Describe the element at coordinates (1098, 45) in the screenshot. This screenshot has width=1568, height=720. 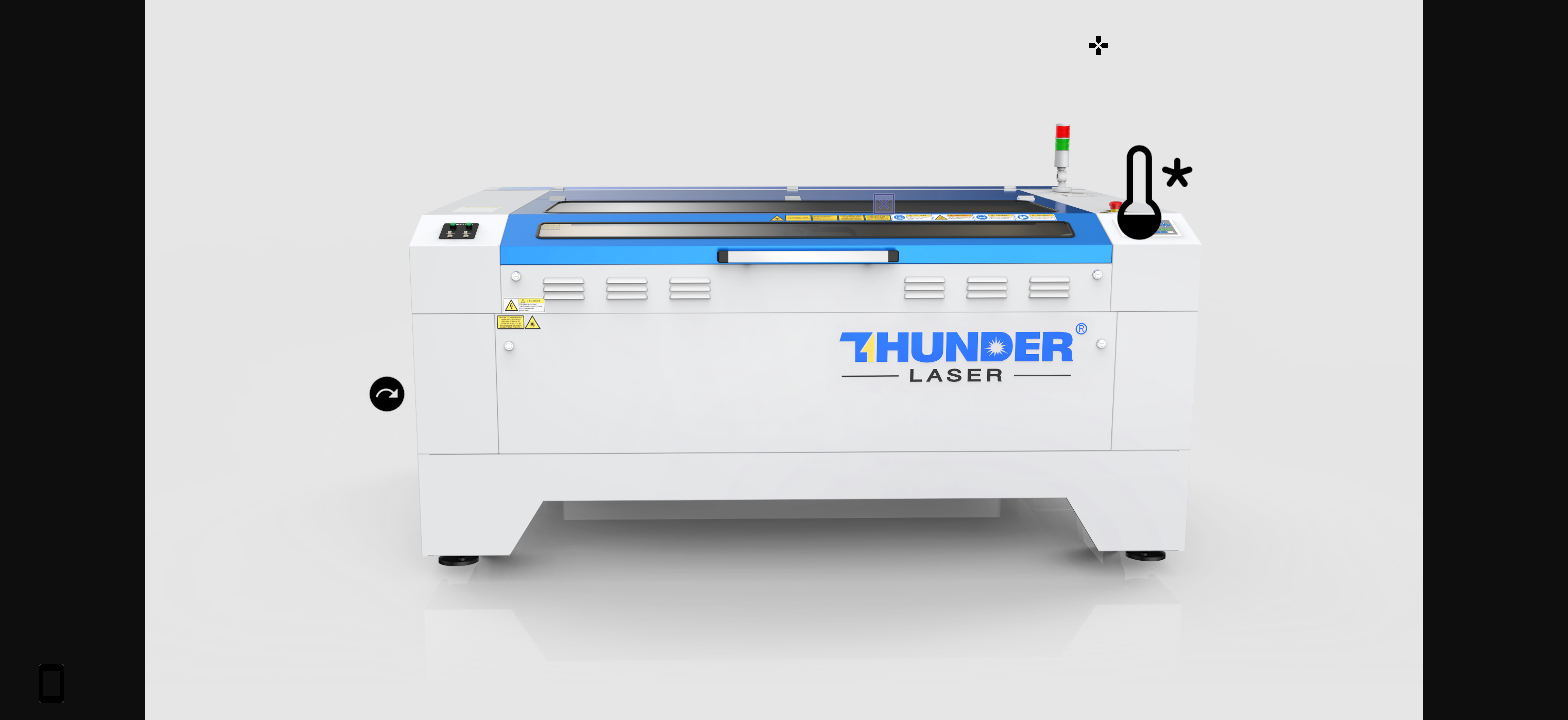
I see `access gaming features or game mode` at that location.